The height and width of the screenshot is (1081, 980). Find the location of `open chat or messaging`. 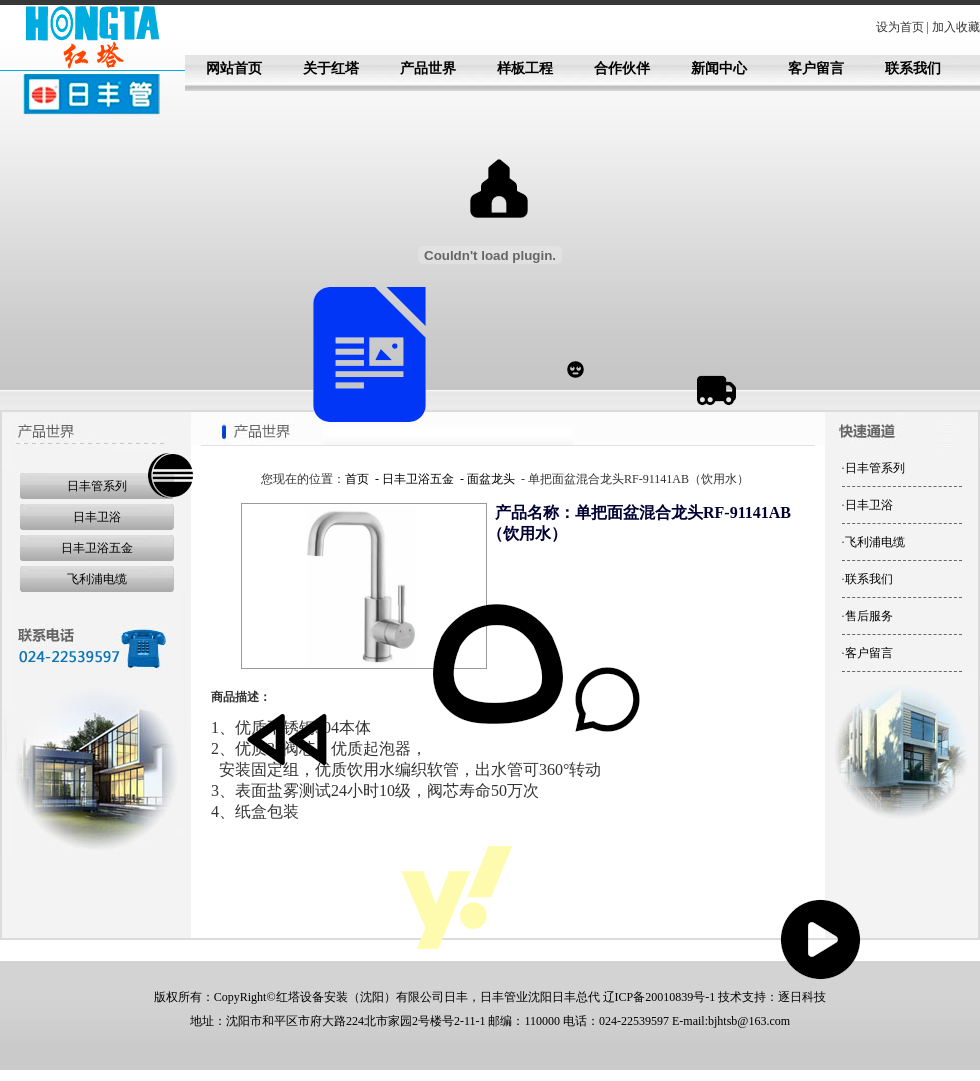

open chat or messaging is located at coordinates (607, 699).